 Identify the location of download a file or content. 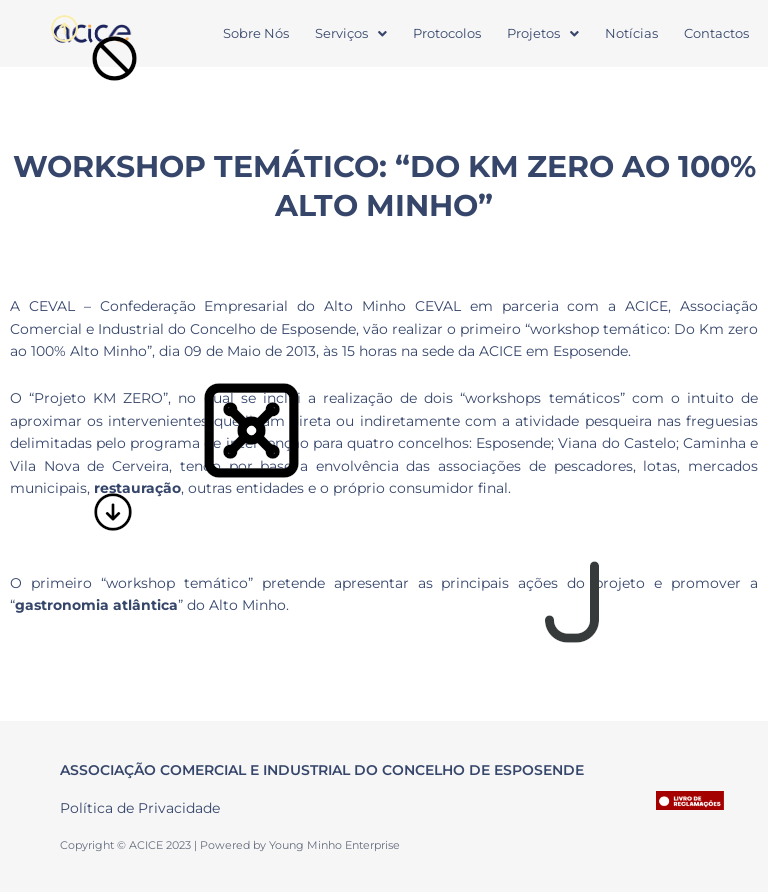
(113, 512).